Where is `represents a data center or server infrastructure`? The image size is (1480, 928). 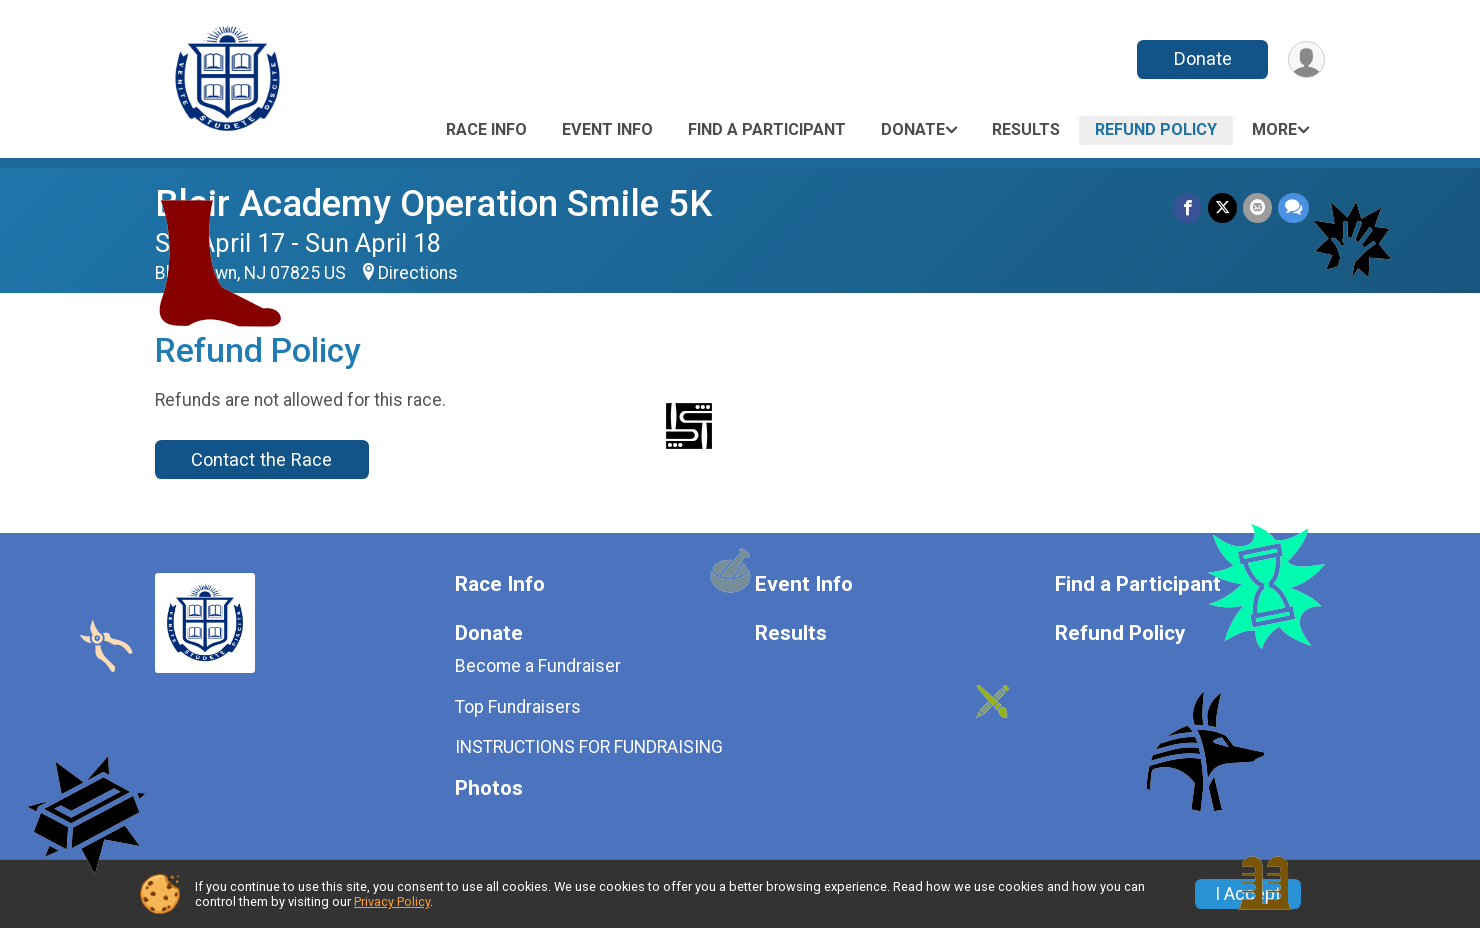 represents a data center or server infrastructure is located at coordinates (1265, 883).